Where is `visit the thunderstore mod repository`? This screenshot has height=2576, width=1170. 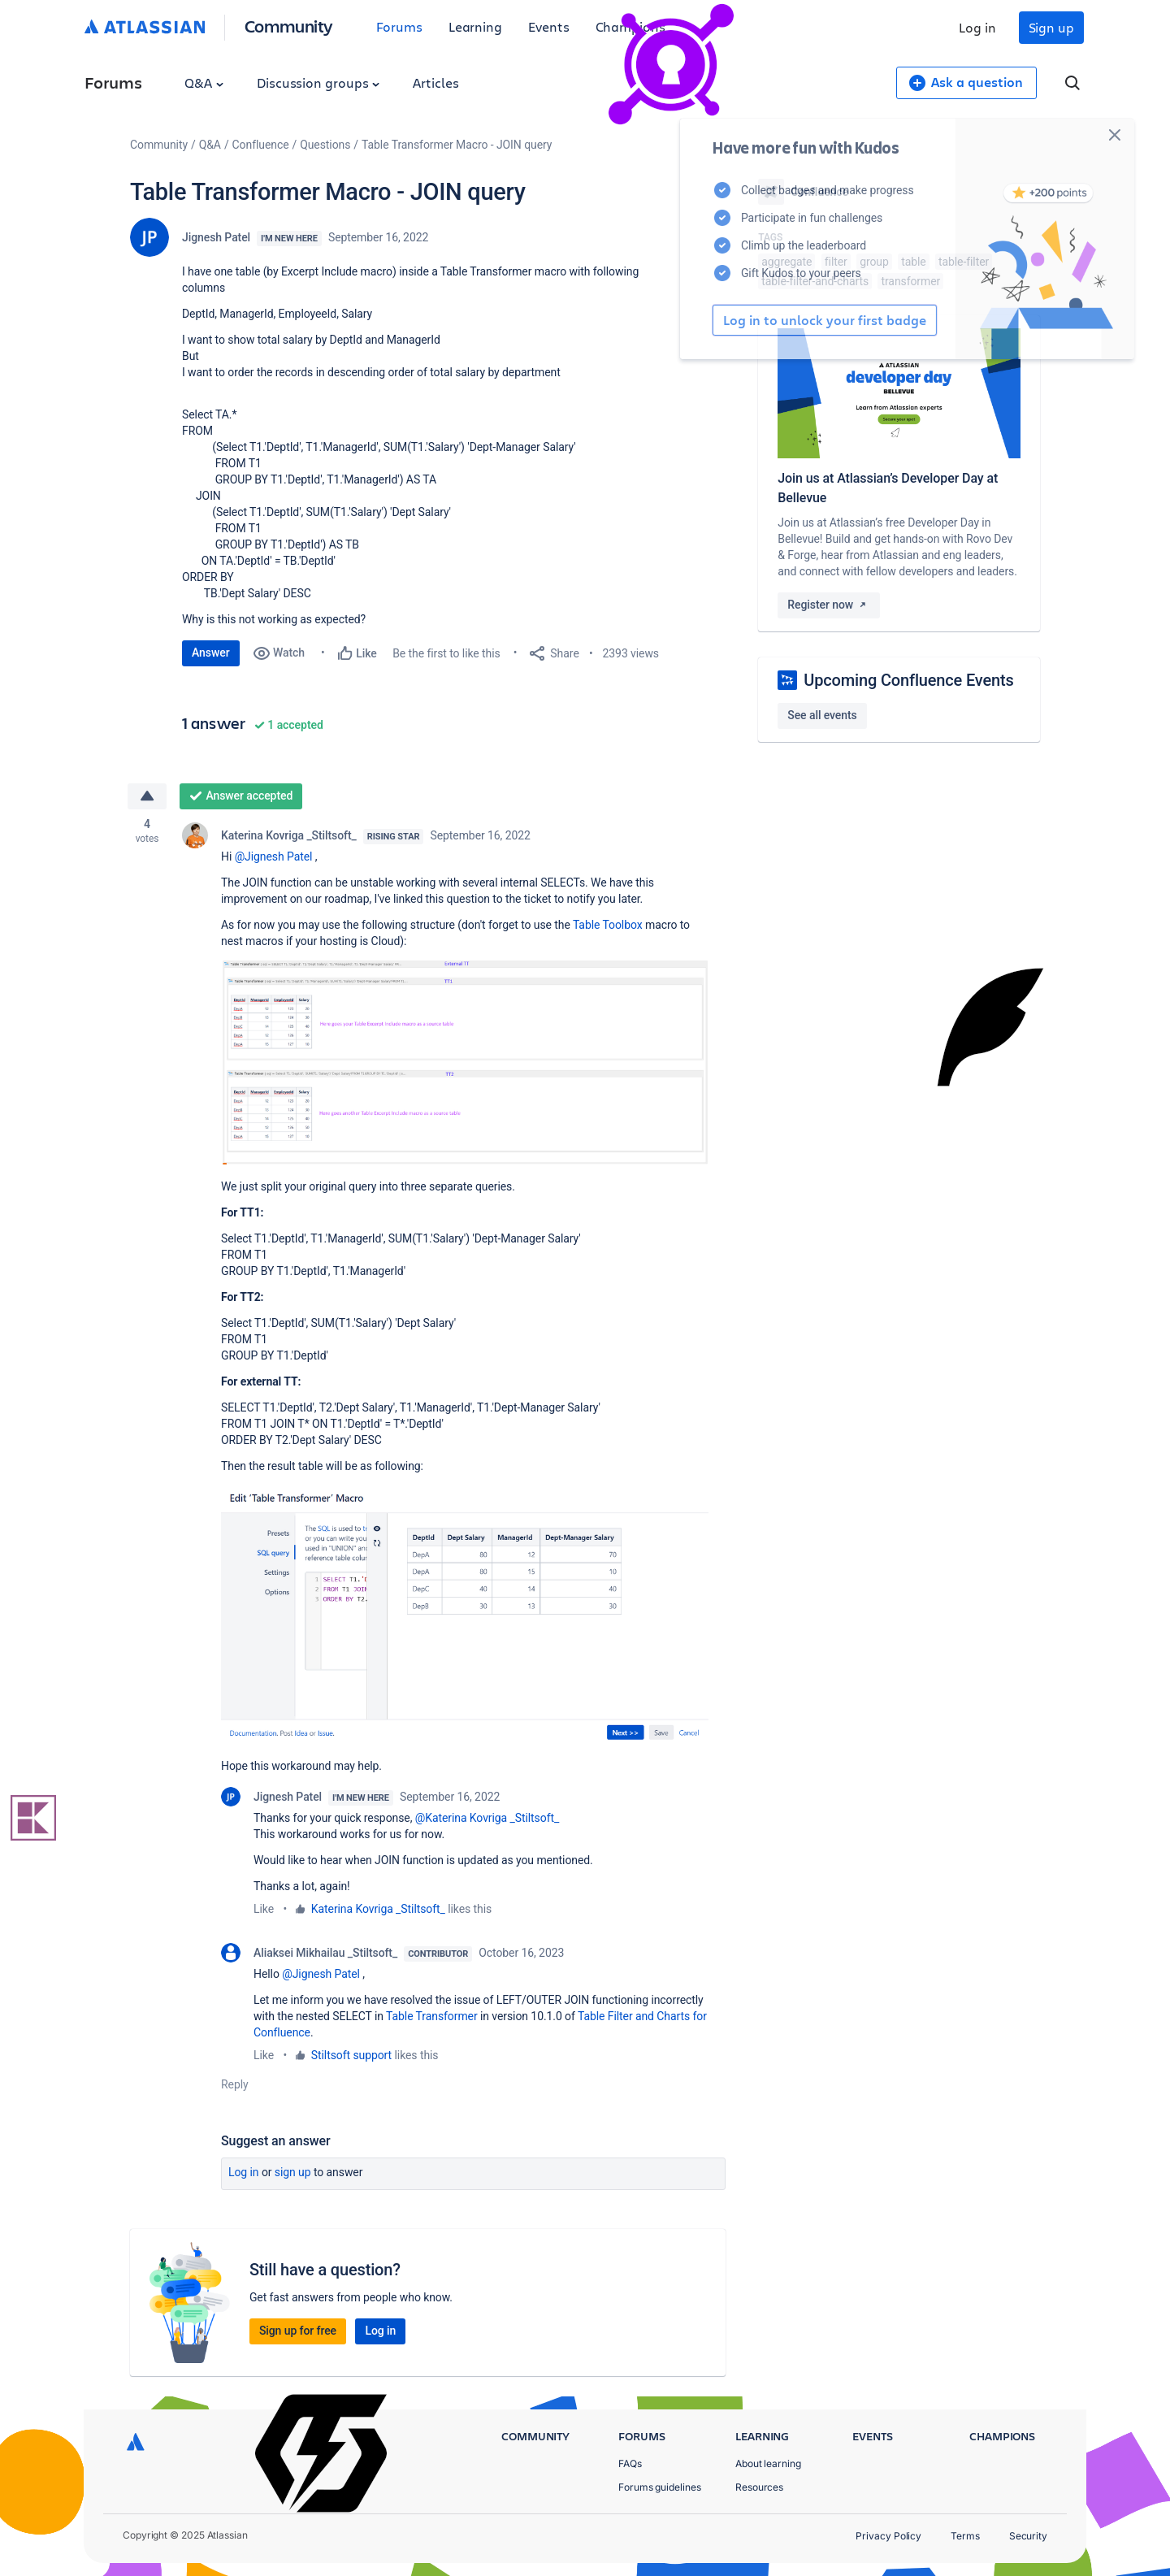 visit the thunderstore mod repository is located at coordinates (321, 2453).